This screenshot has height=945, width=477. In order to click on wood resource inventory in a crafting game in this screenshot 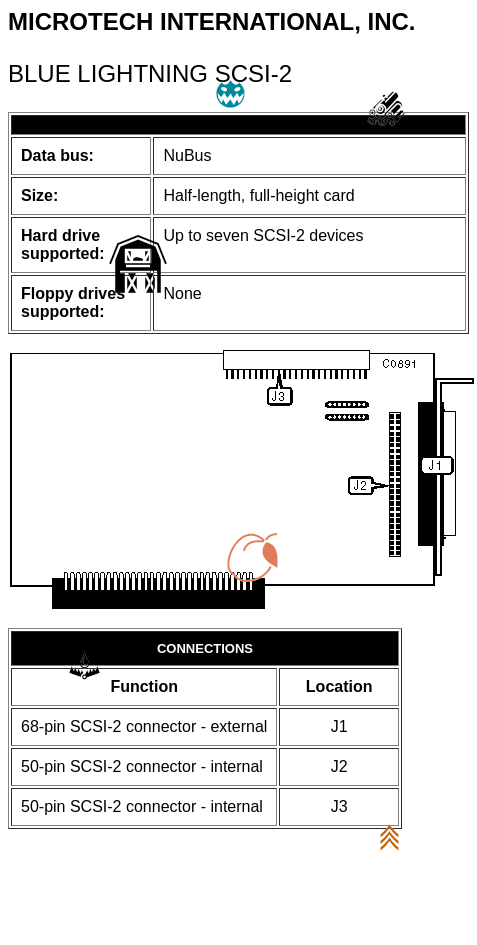, I will do `click(386, 108)`.